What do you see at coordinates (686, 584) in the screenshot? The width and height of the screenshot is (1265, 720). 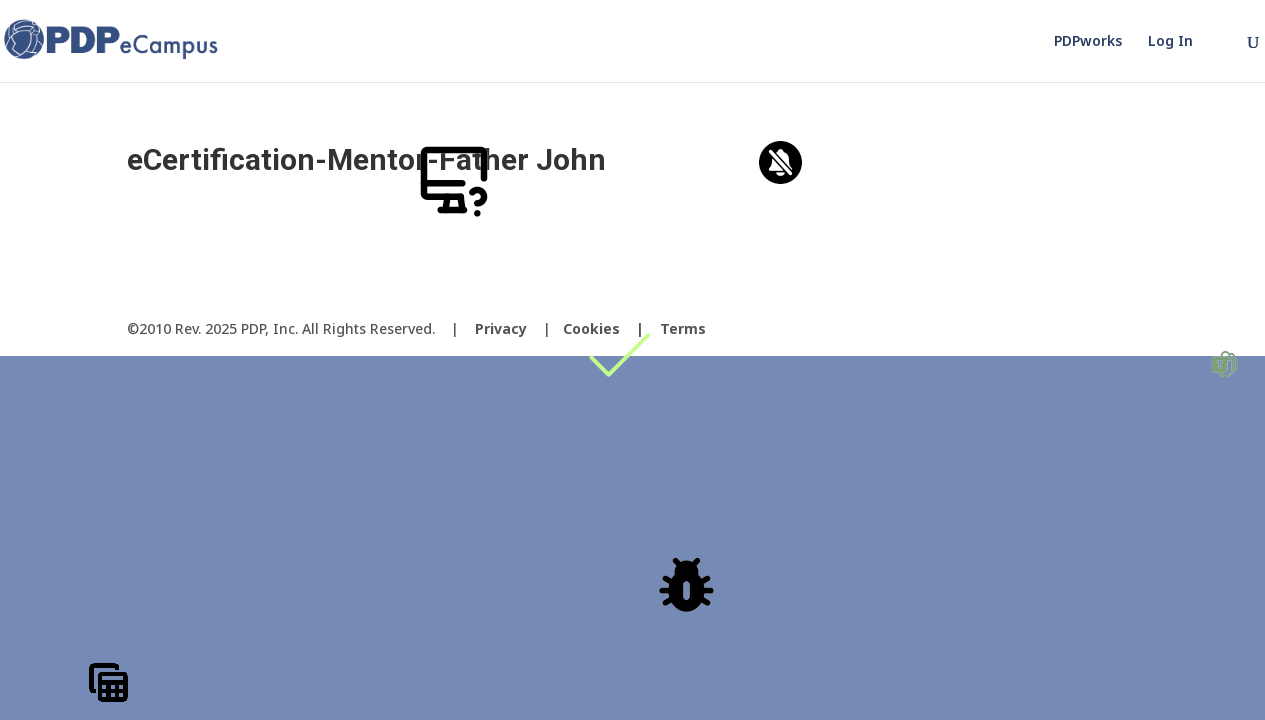 I see `find pest control services nearby` at bounding box center [686, 584].